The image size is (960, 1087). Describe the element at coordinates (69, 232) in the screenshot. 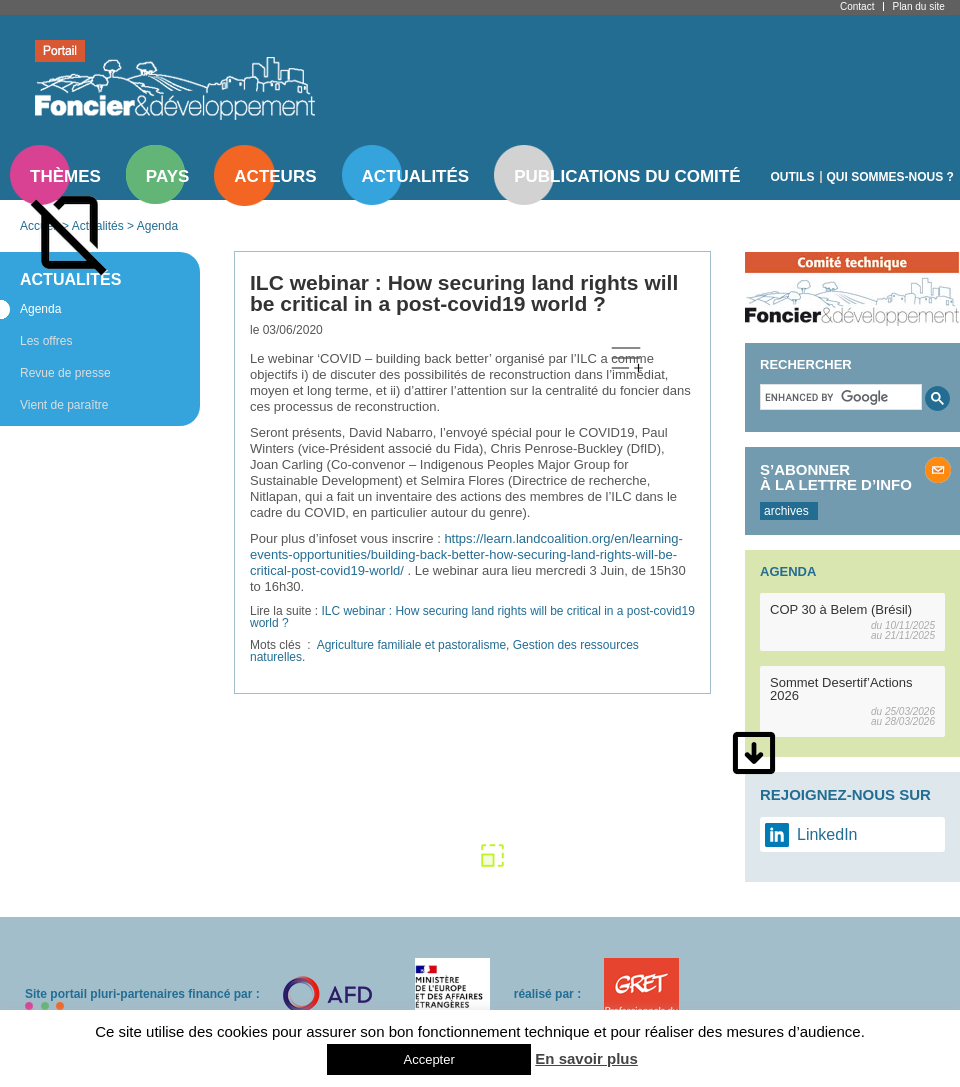

I see `no sim card detected` at that location.